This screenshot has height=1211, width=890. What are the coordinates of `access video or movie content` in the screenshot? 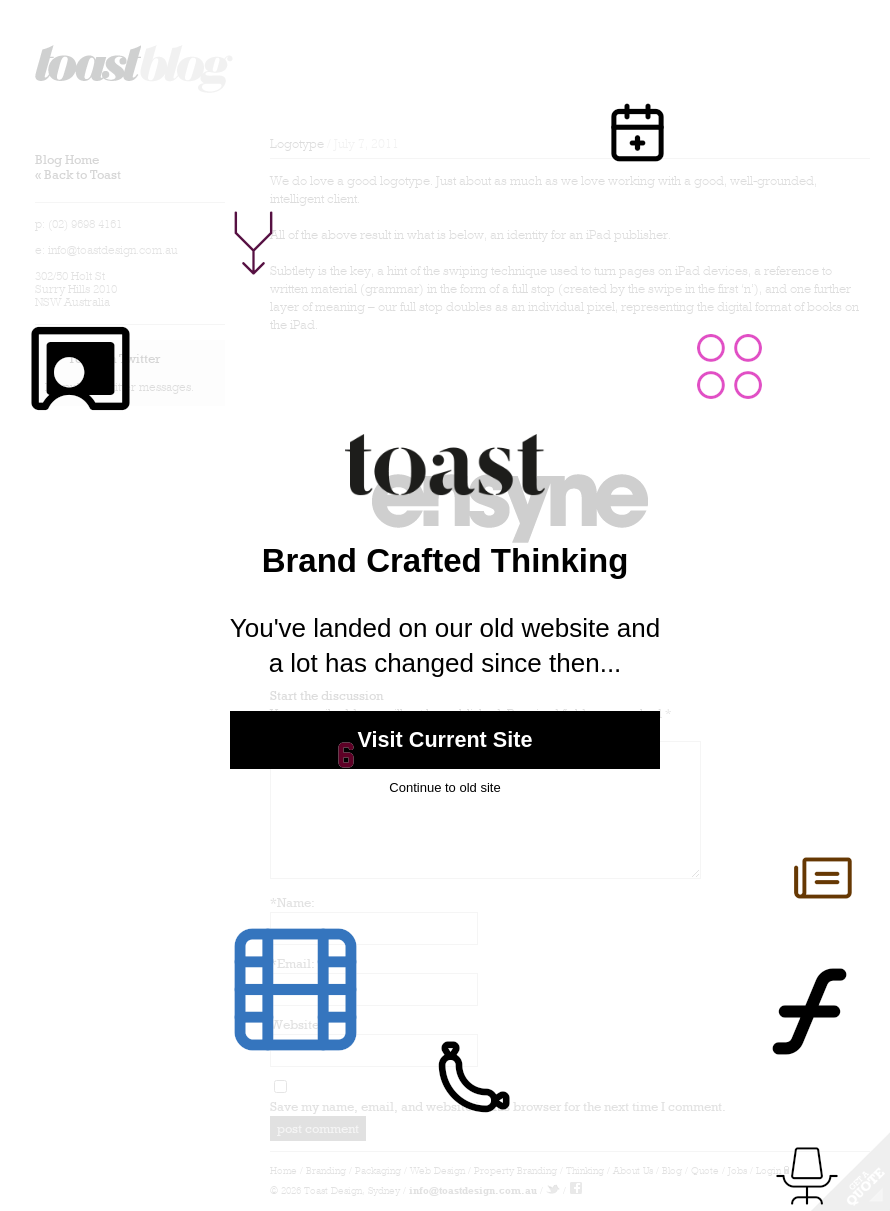 It's located at (295, 989).